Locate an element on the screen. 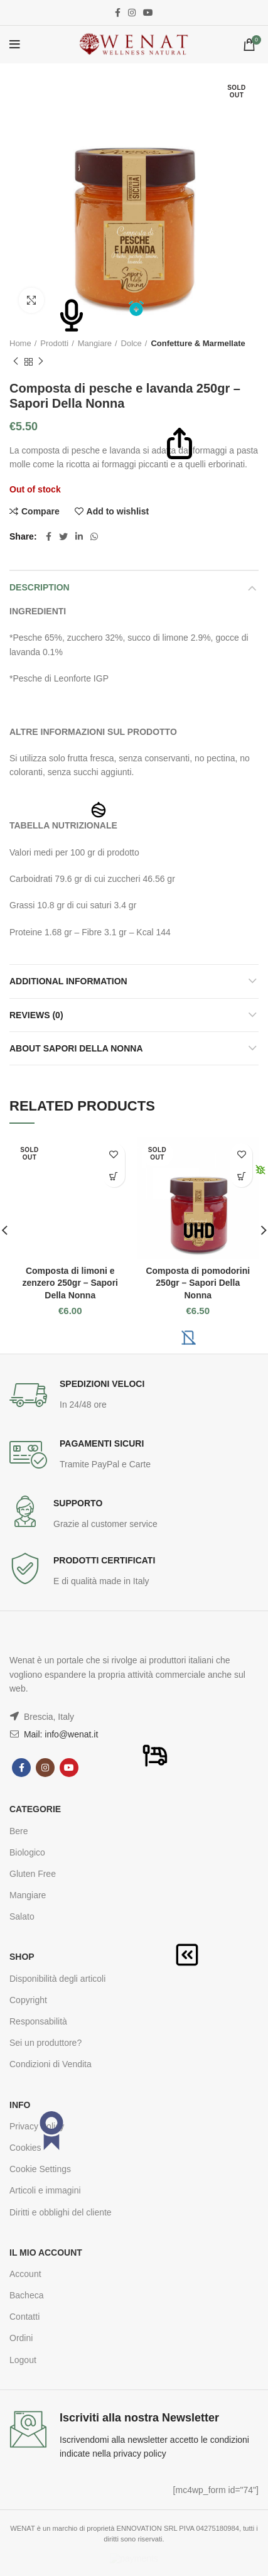 The height and width of the screenshot is (2576, 268). tap to use voice input is located at coordinates (72, 315).